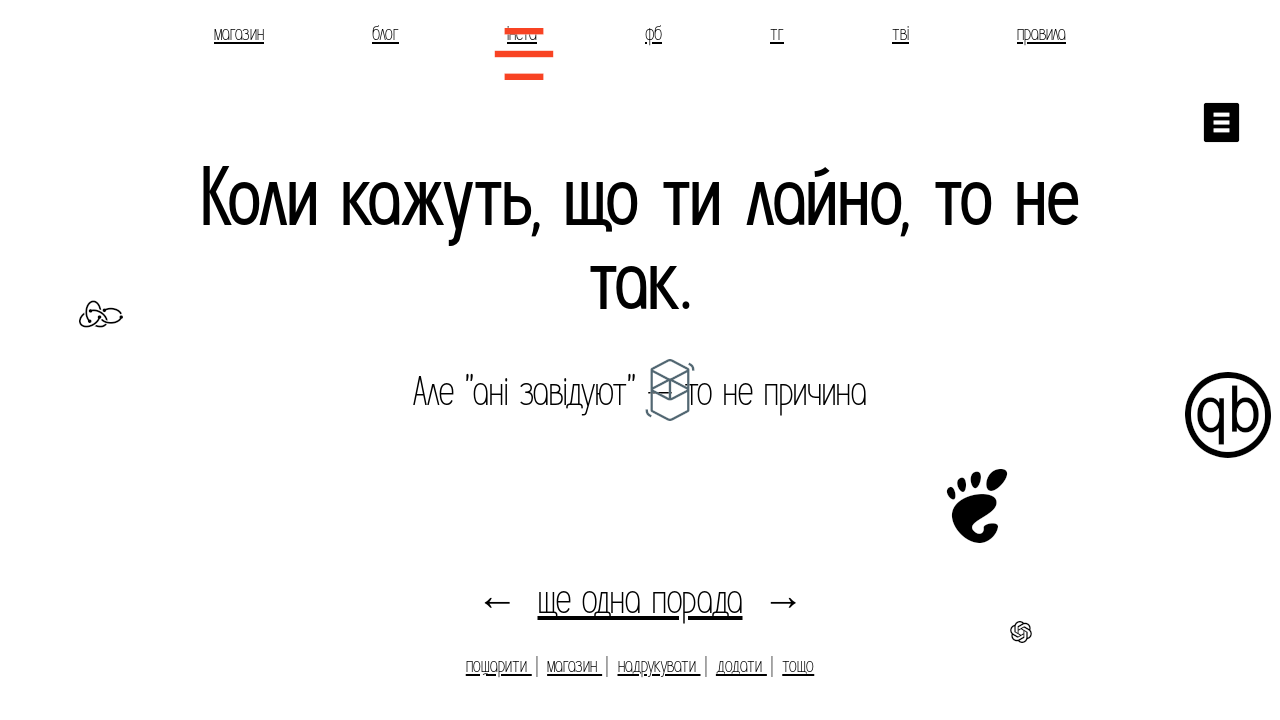 The height and width of the screenshot is (720, 1280). Describe the element at coordinates (1221, 122) in the screenshot. I see `view document list` at that location.